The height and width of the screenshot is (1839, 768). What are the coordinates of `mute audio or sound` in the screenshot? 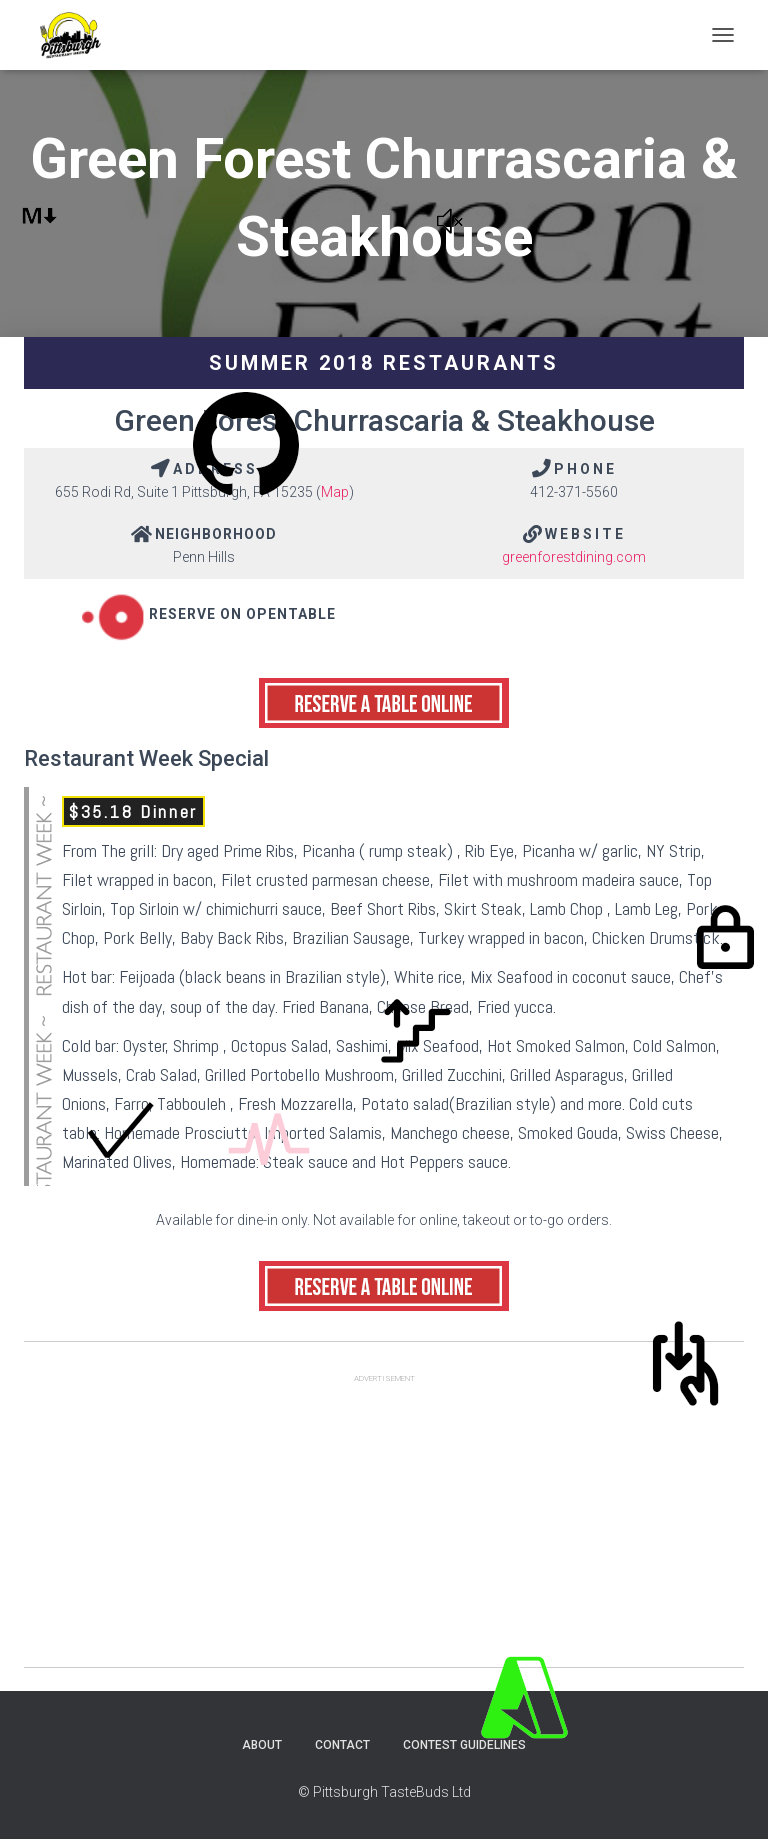 It's located at (450, 221).